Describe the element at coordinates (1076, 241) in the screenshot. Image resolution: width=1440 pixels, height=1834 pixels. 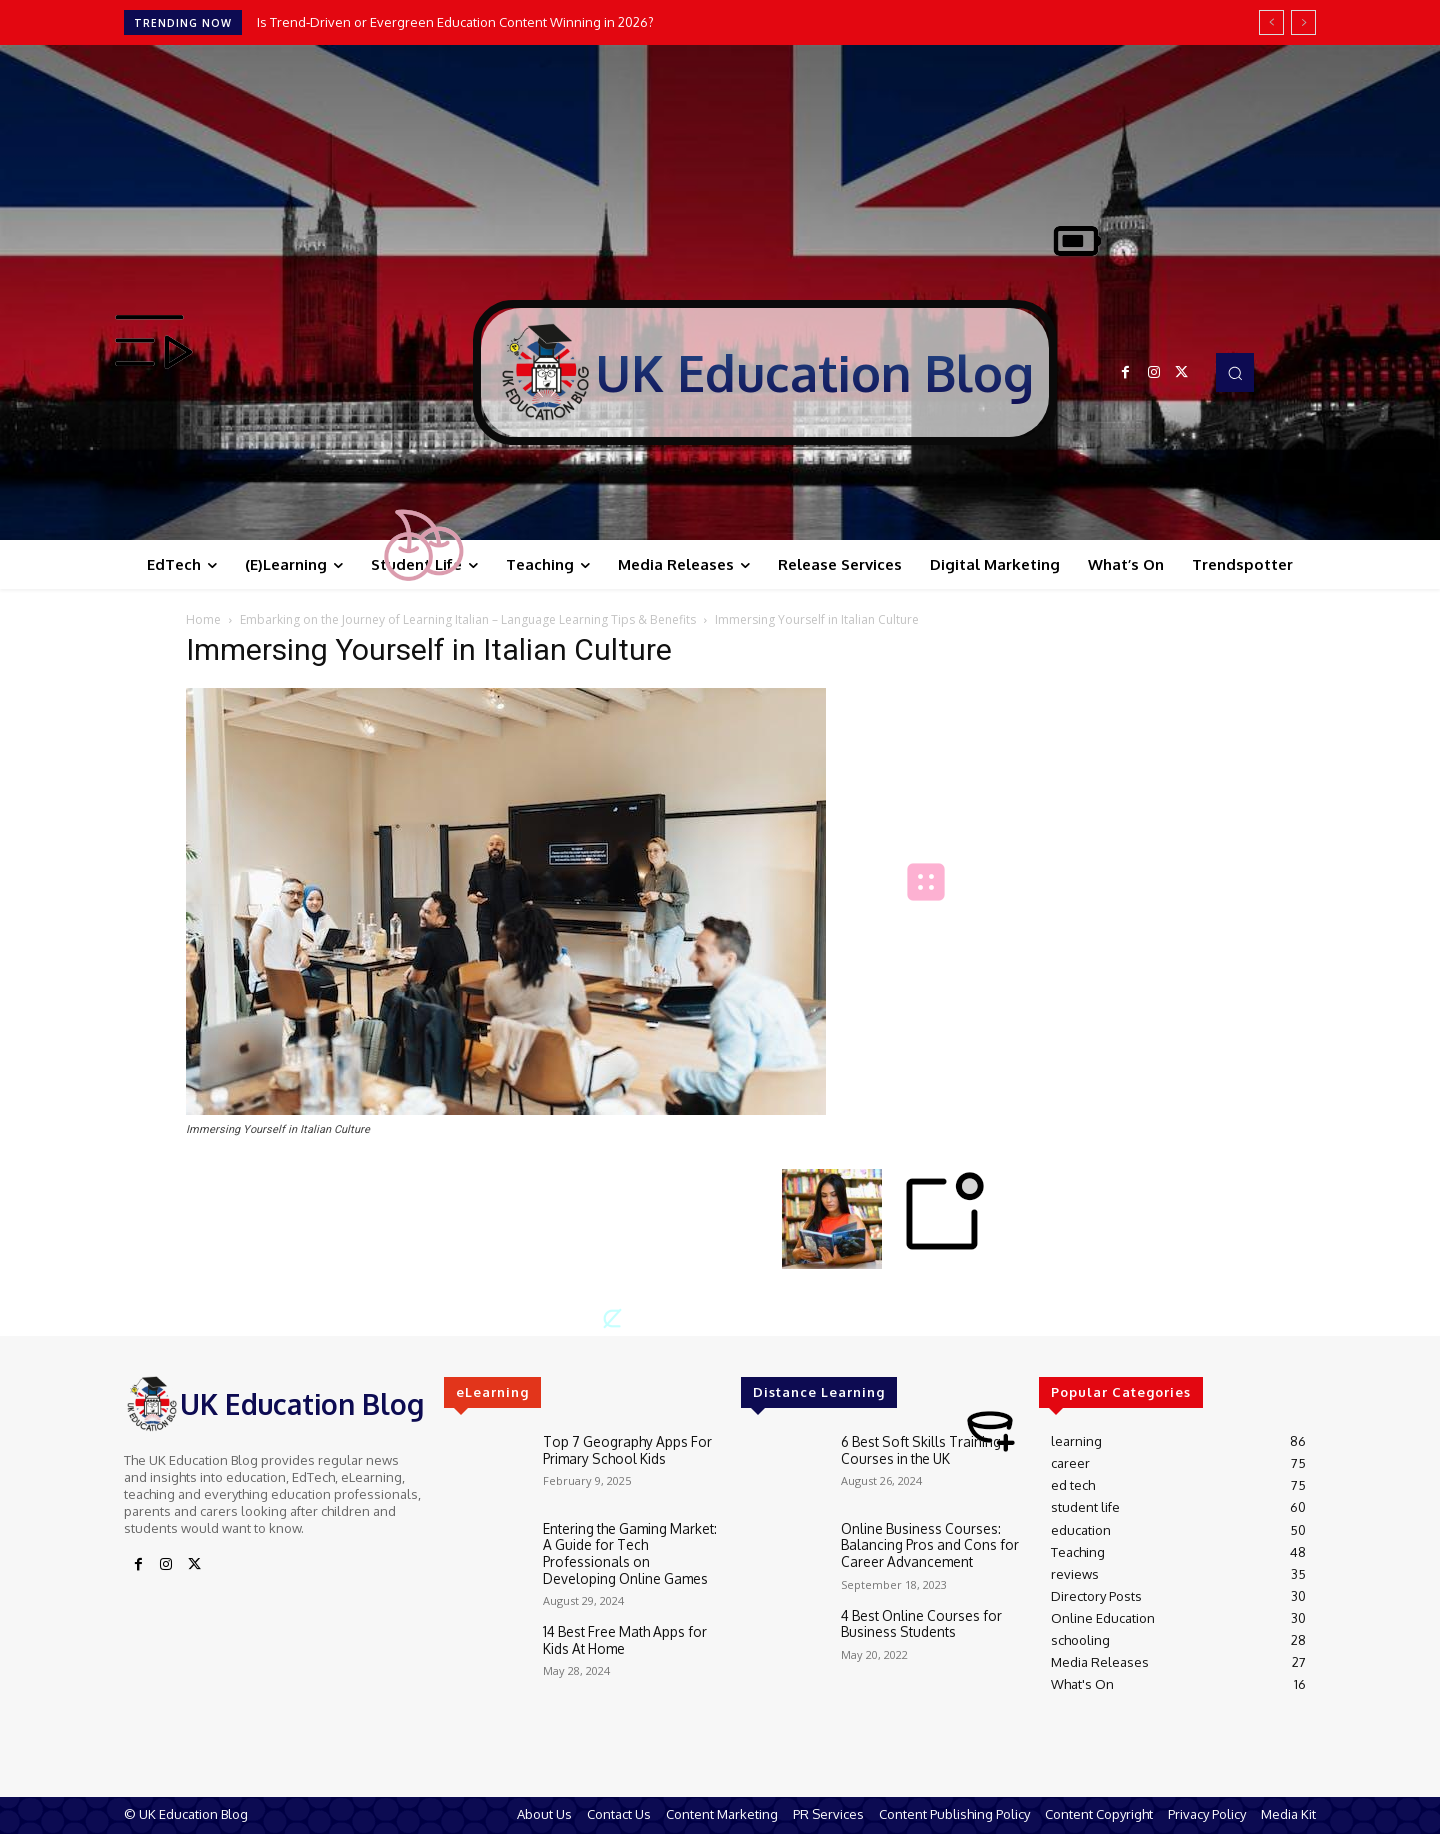
I see `indicates battery level at approximately 80% charge` at that location.